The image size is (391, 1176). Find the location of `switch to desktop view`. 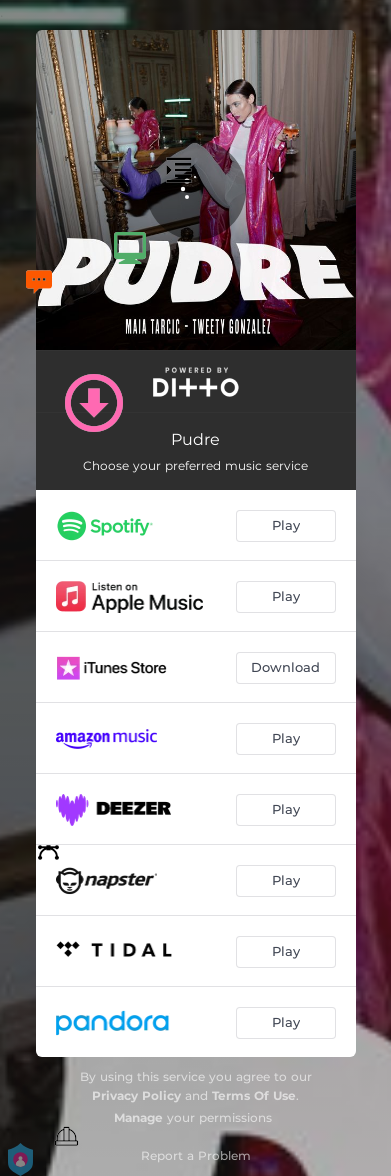

switch to desktop view is located at coordinates (130, 248).